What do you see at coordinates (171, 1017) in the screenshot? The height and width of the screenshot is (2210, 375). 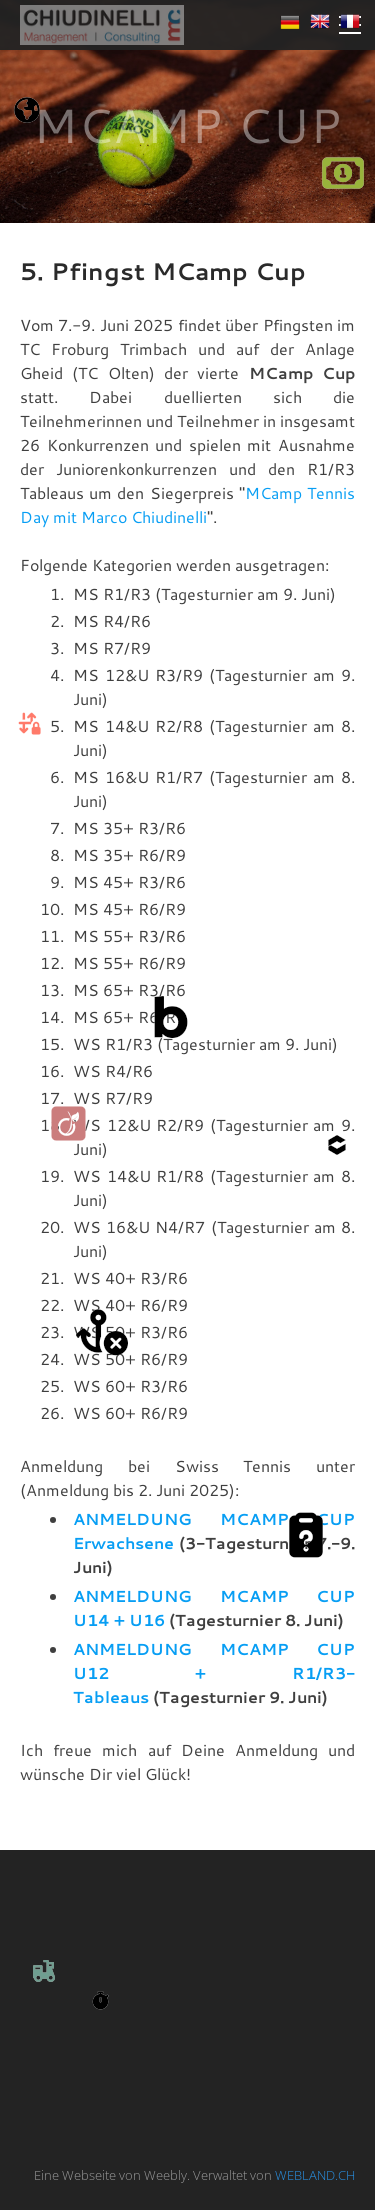 I see `bricks website builder logo` at bounding box center [171, 1017].